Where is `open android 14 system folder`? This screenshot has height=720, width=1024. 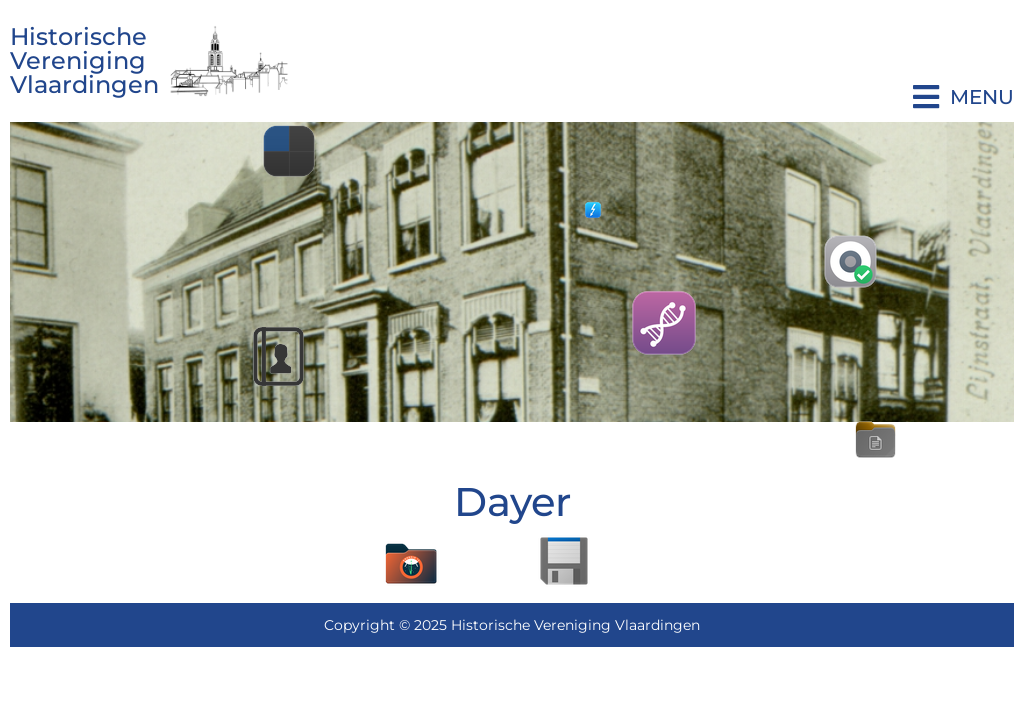
open android 14 system folder is located at coordinates (411, 565).